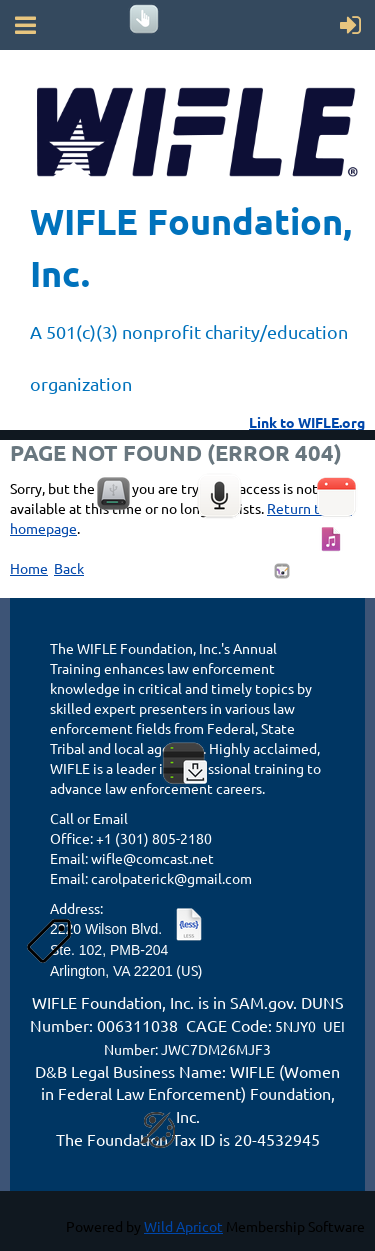 This screenshot has width=375, height=1251. Describe the element at coordinates (336, 497) in the screenshot. I see `open a calendar file` at that location.